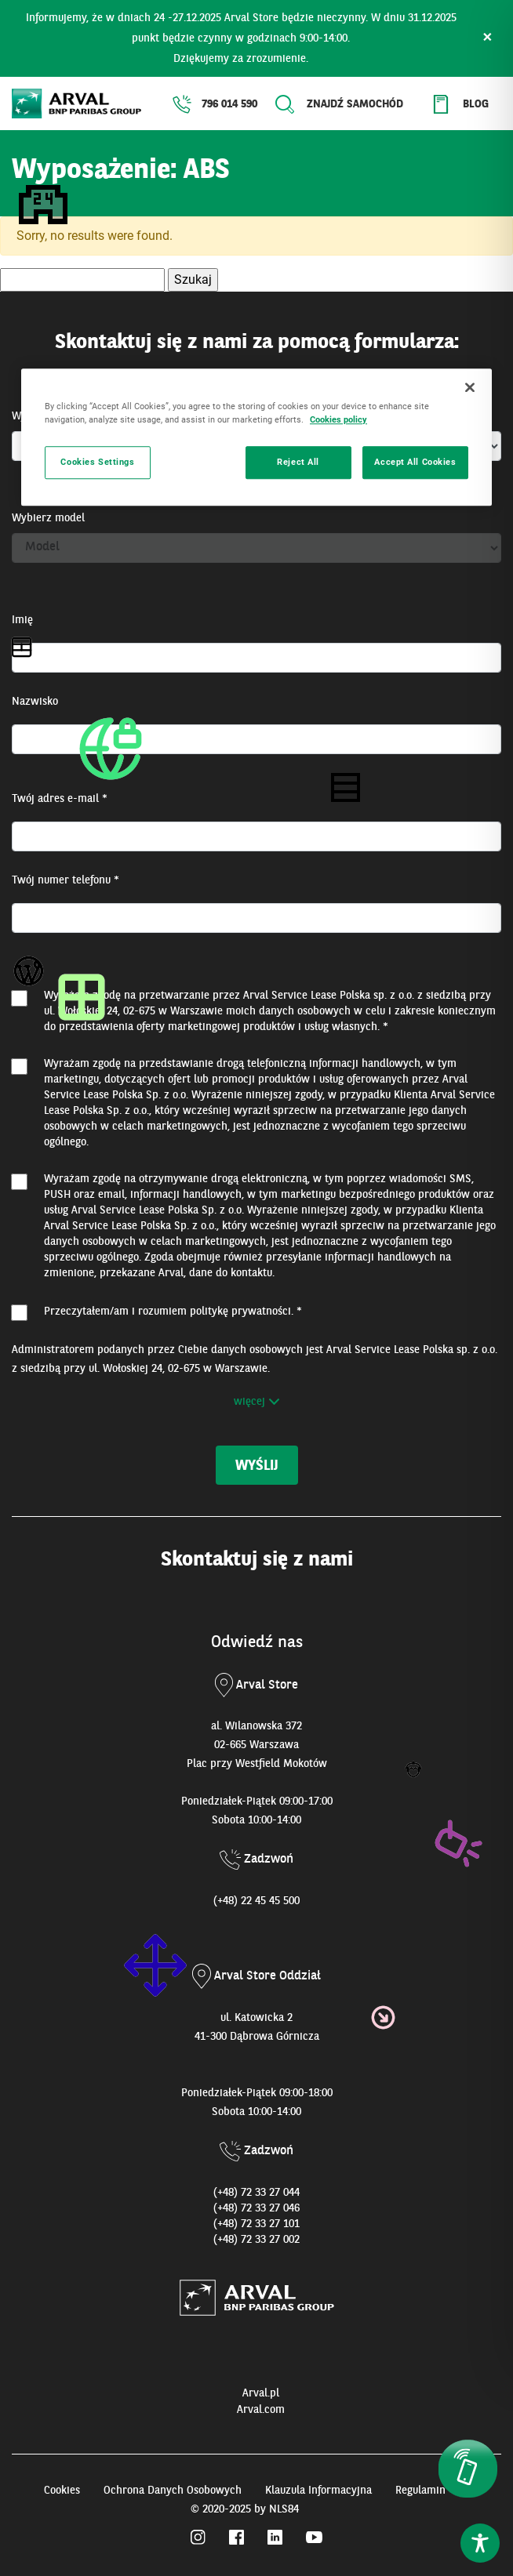  Describe the element at coordinates (345, 787) in the screenshot. I see `view data in table row format` at that location.